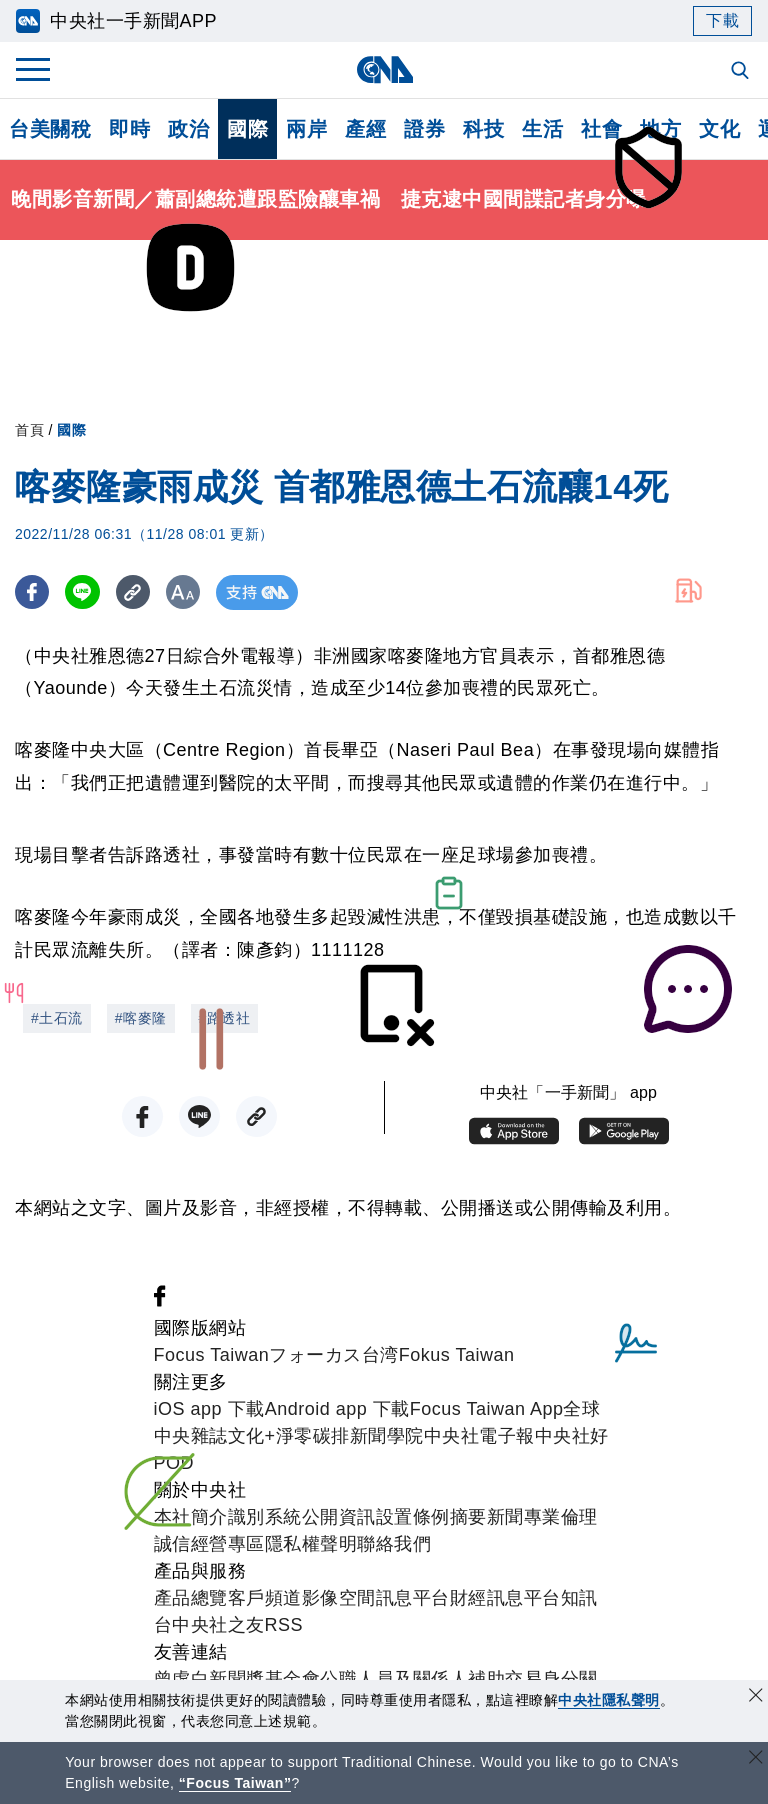  Describe the element at coordinates (190, 267) in the screenshot. I see `indicates a "D" grade or rating` at that location.